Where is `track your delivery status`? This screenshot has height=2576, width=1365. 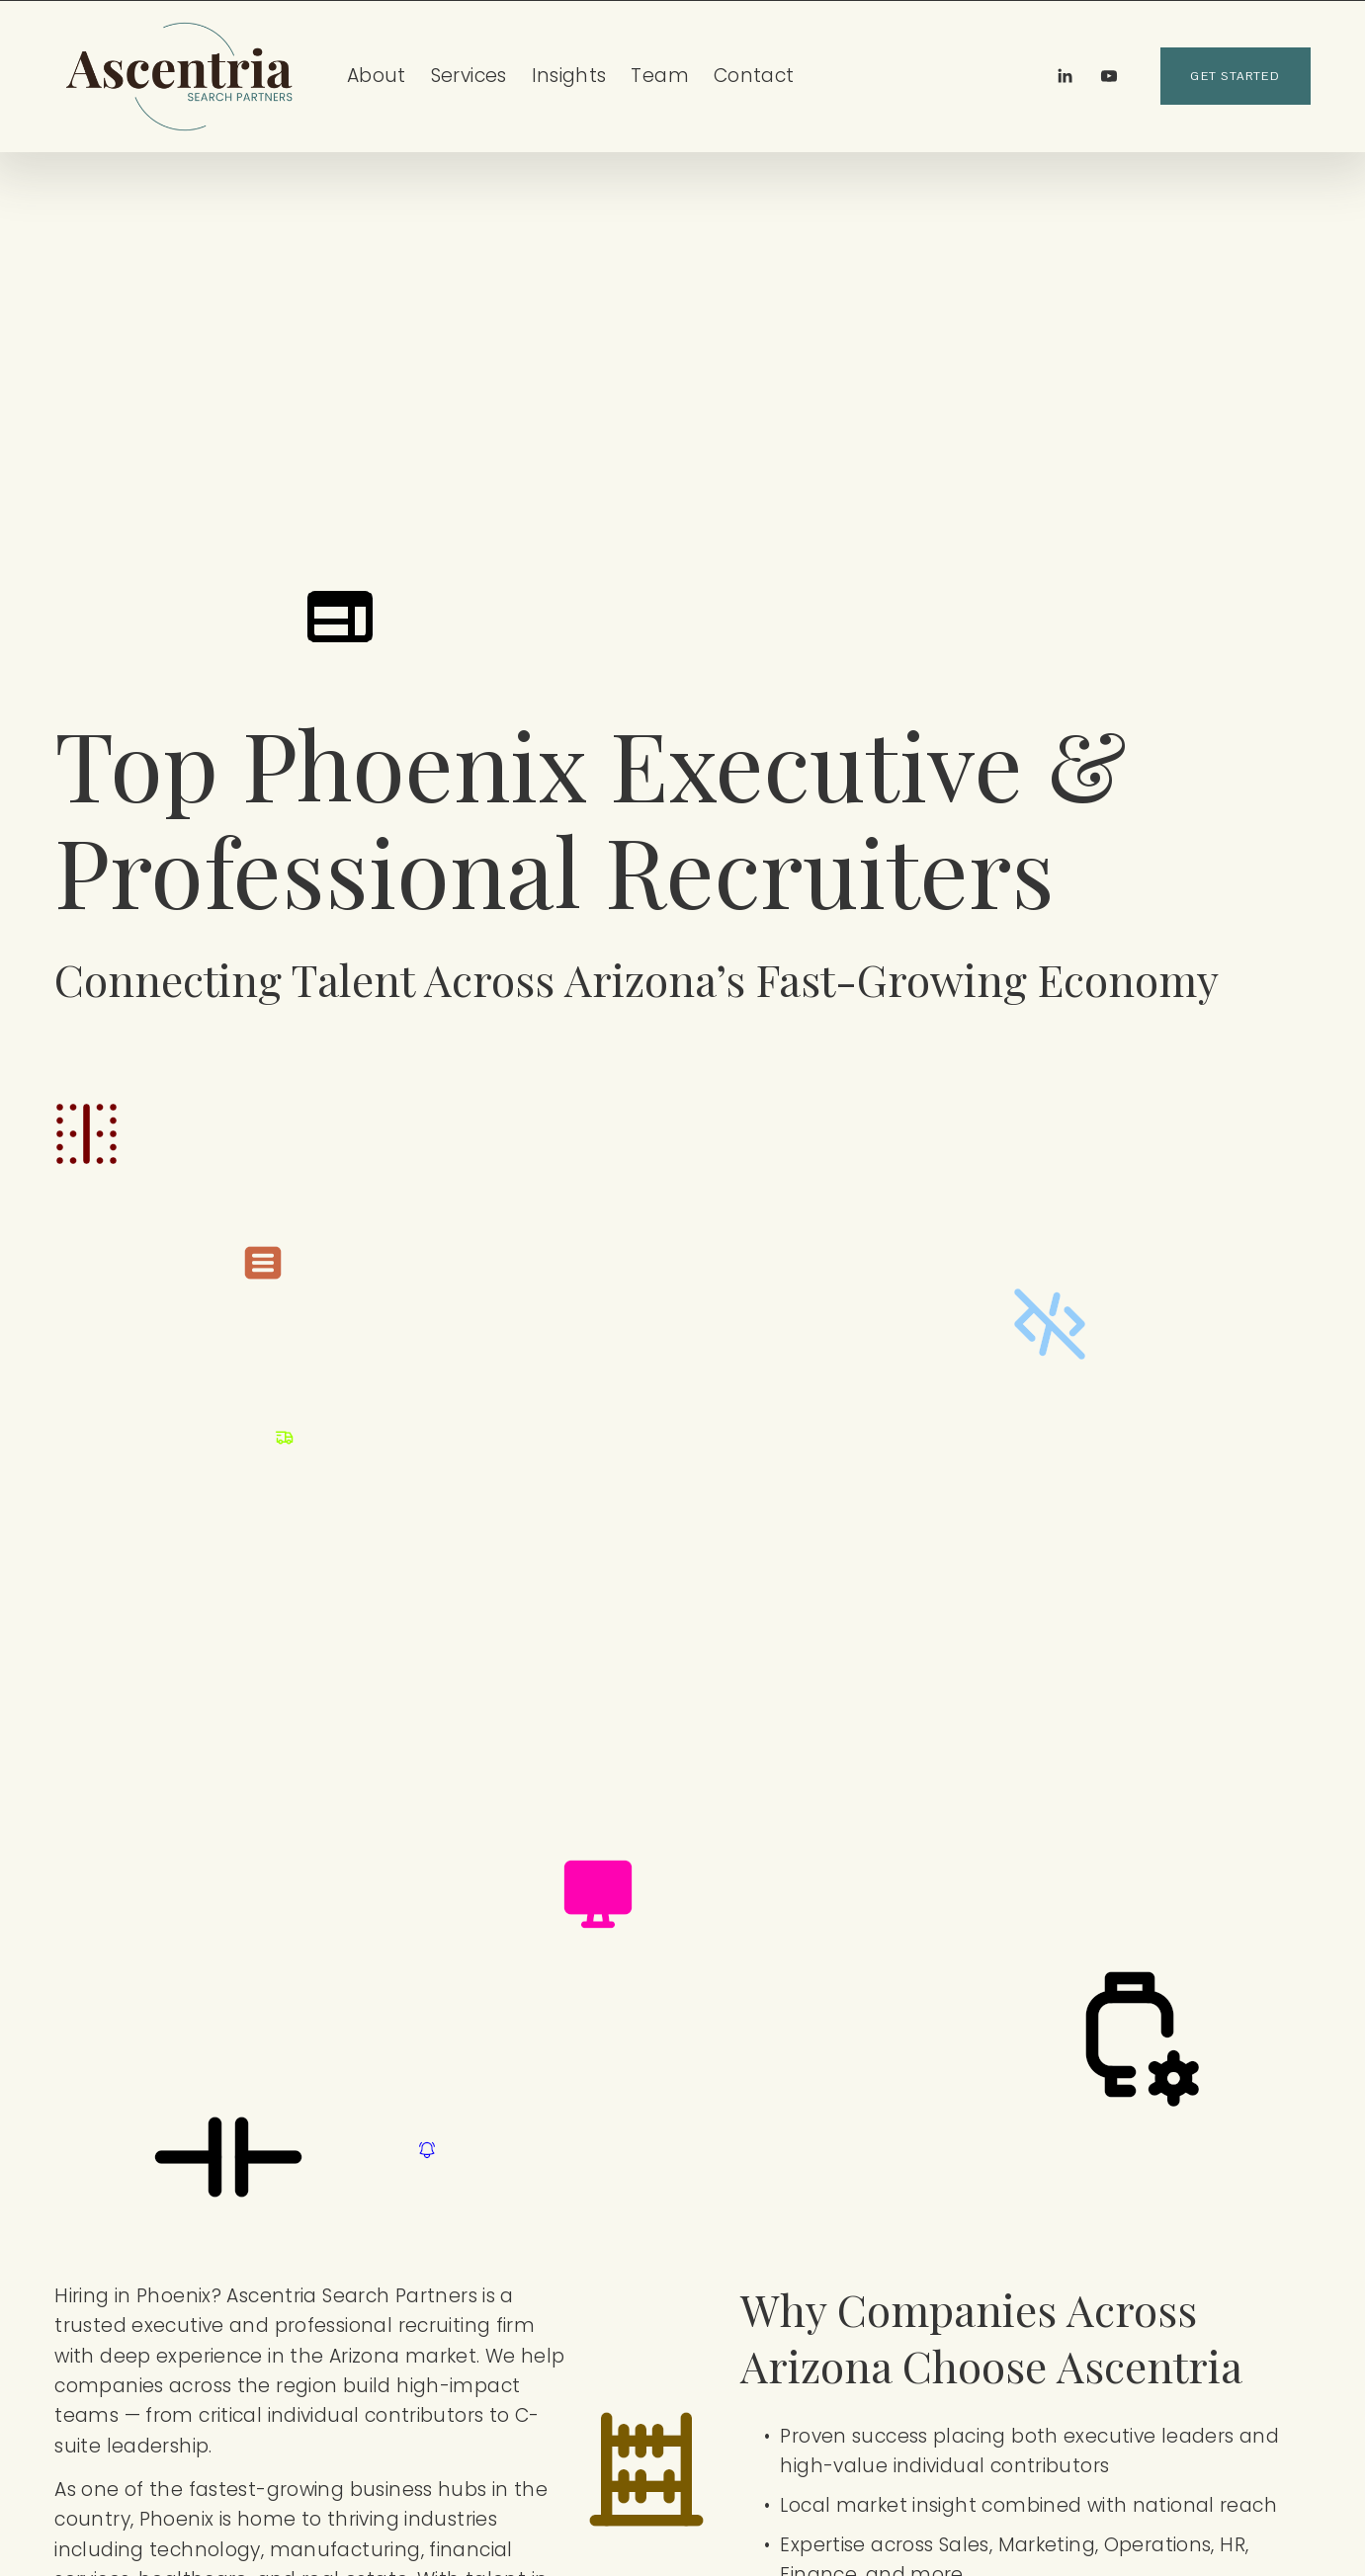
track your delivery status is located at coordinates (285, 1438).